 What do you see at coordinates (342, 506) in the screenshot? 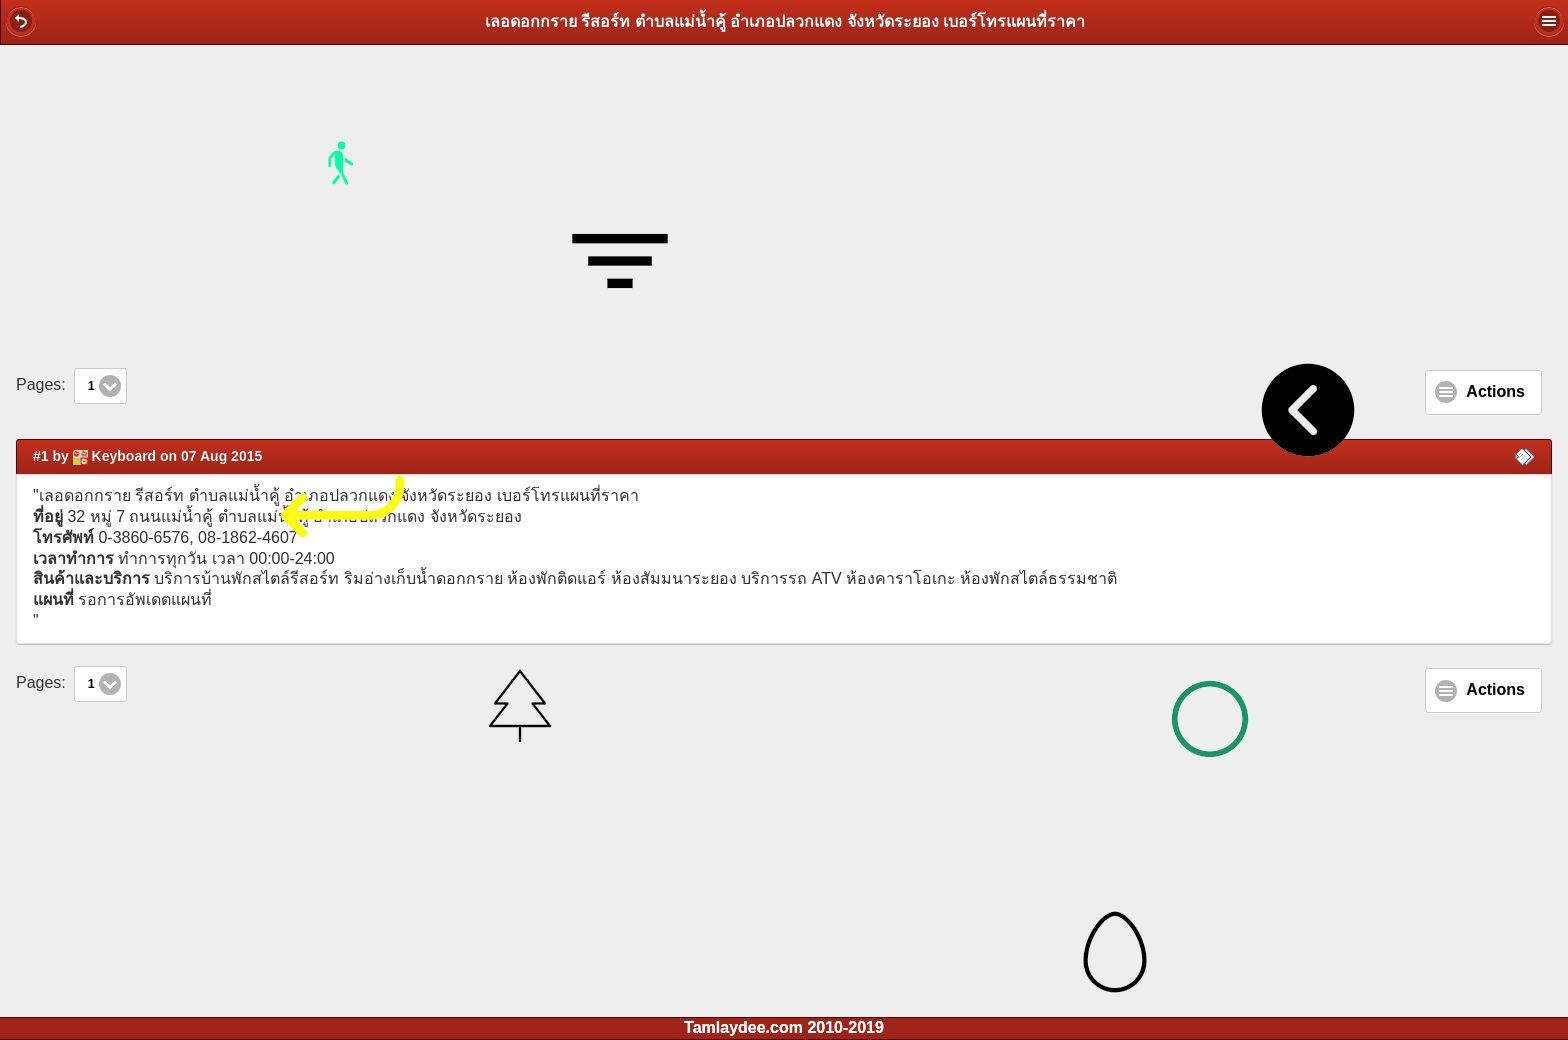
I see `go back to previous screen or step` at bounding box center [342, 506].